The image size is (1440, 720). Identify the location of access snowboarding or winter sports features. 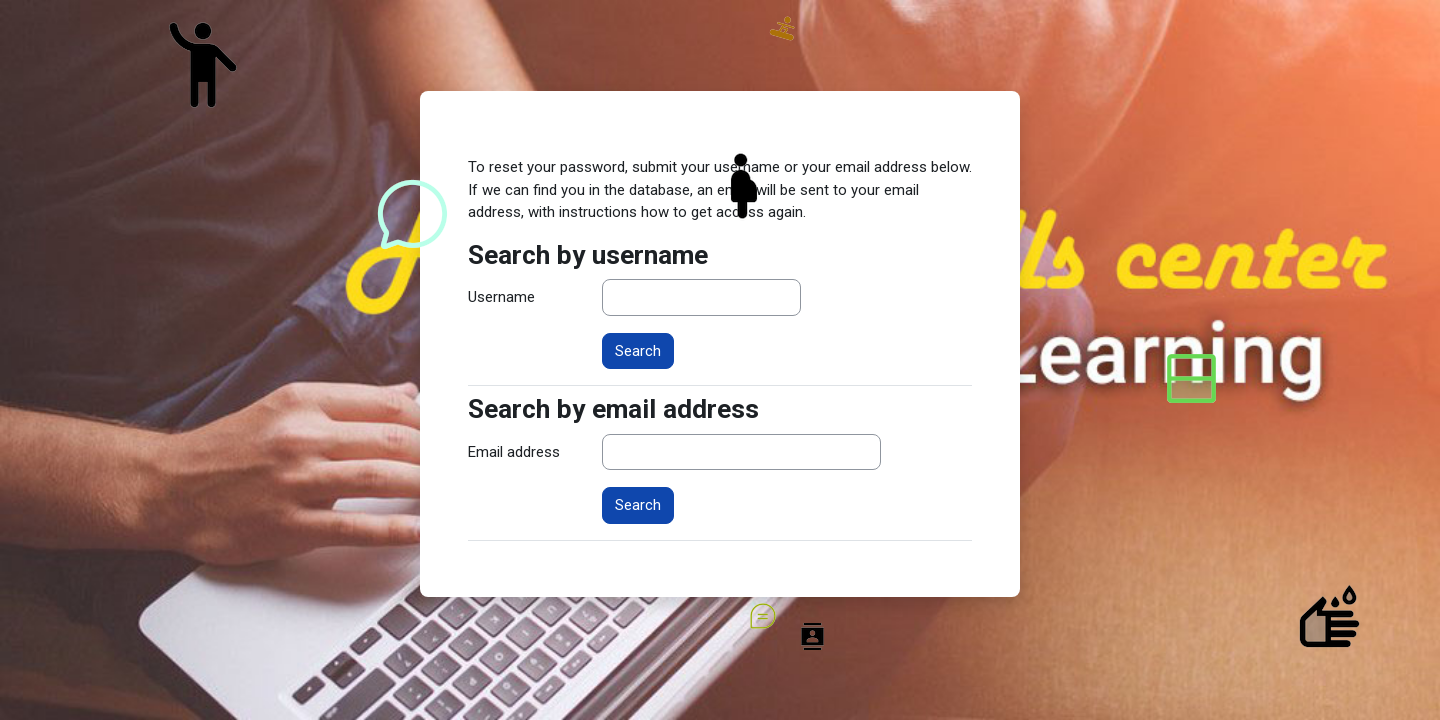
(783, 28).